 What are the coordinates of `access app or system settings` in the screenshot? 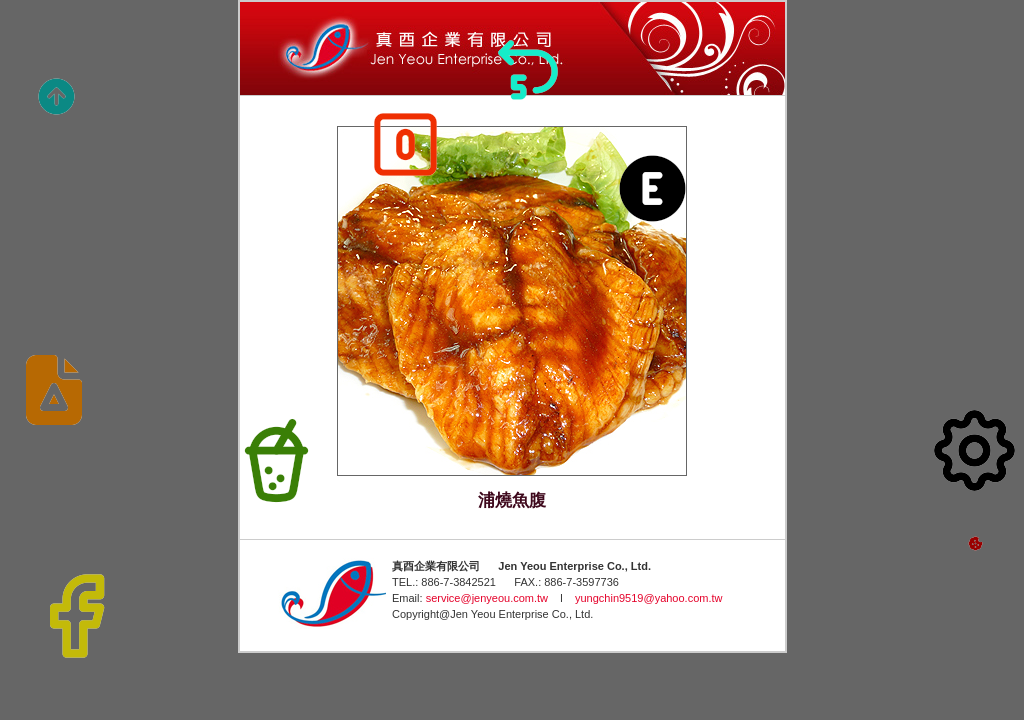 It's located at (974, 450).